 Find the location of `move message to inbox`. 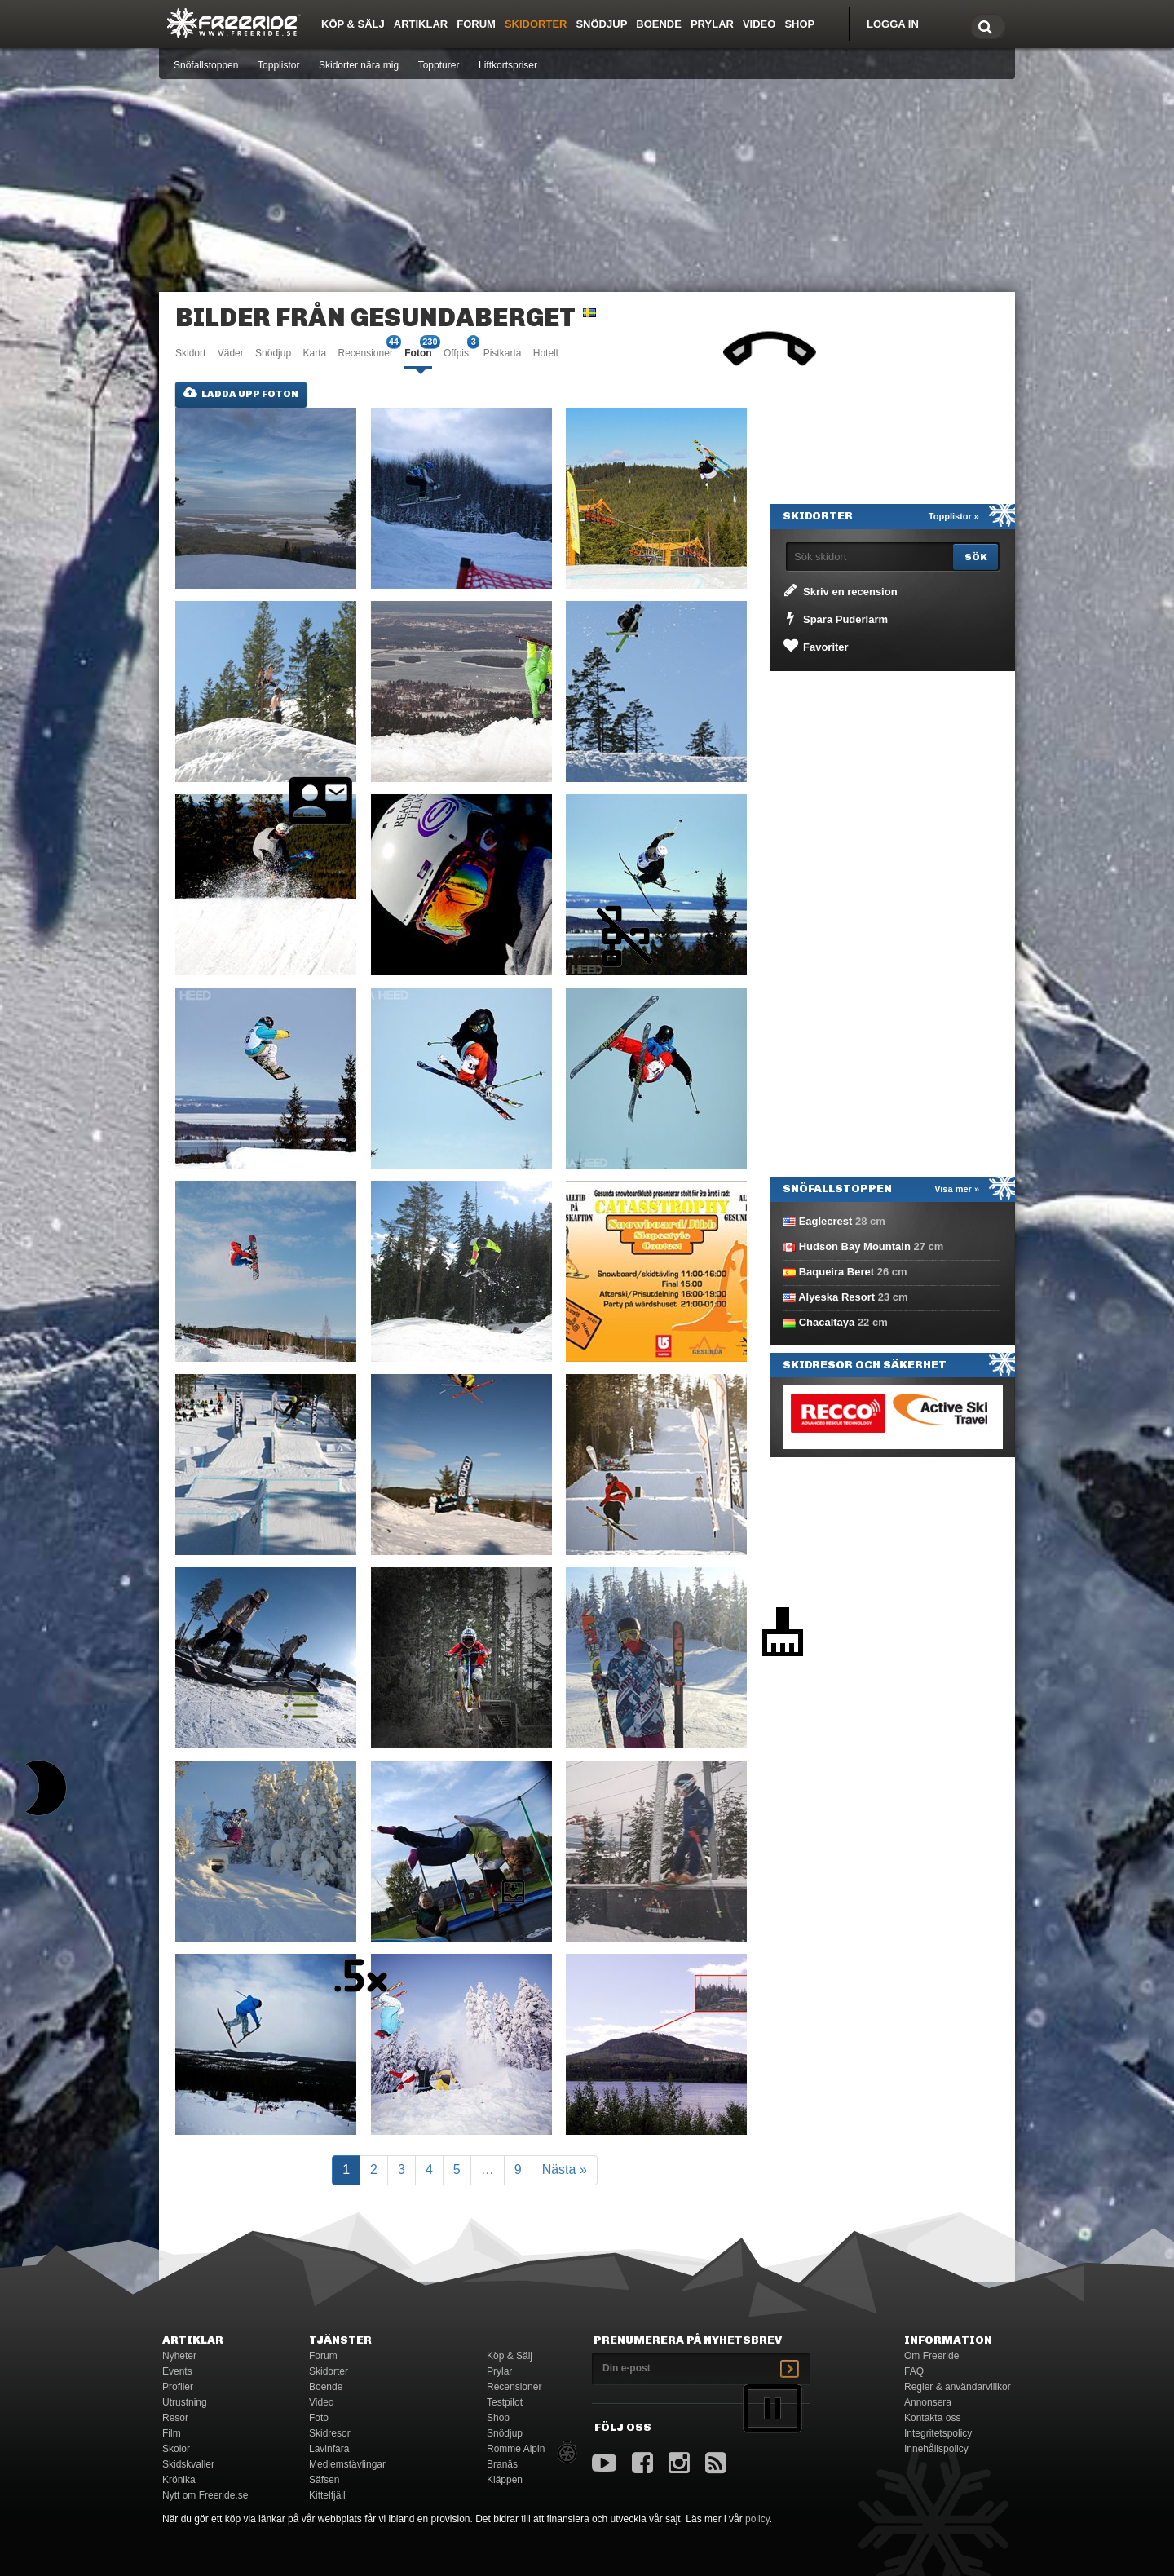

move message to inbox is located at coordinates (513, 1891).